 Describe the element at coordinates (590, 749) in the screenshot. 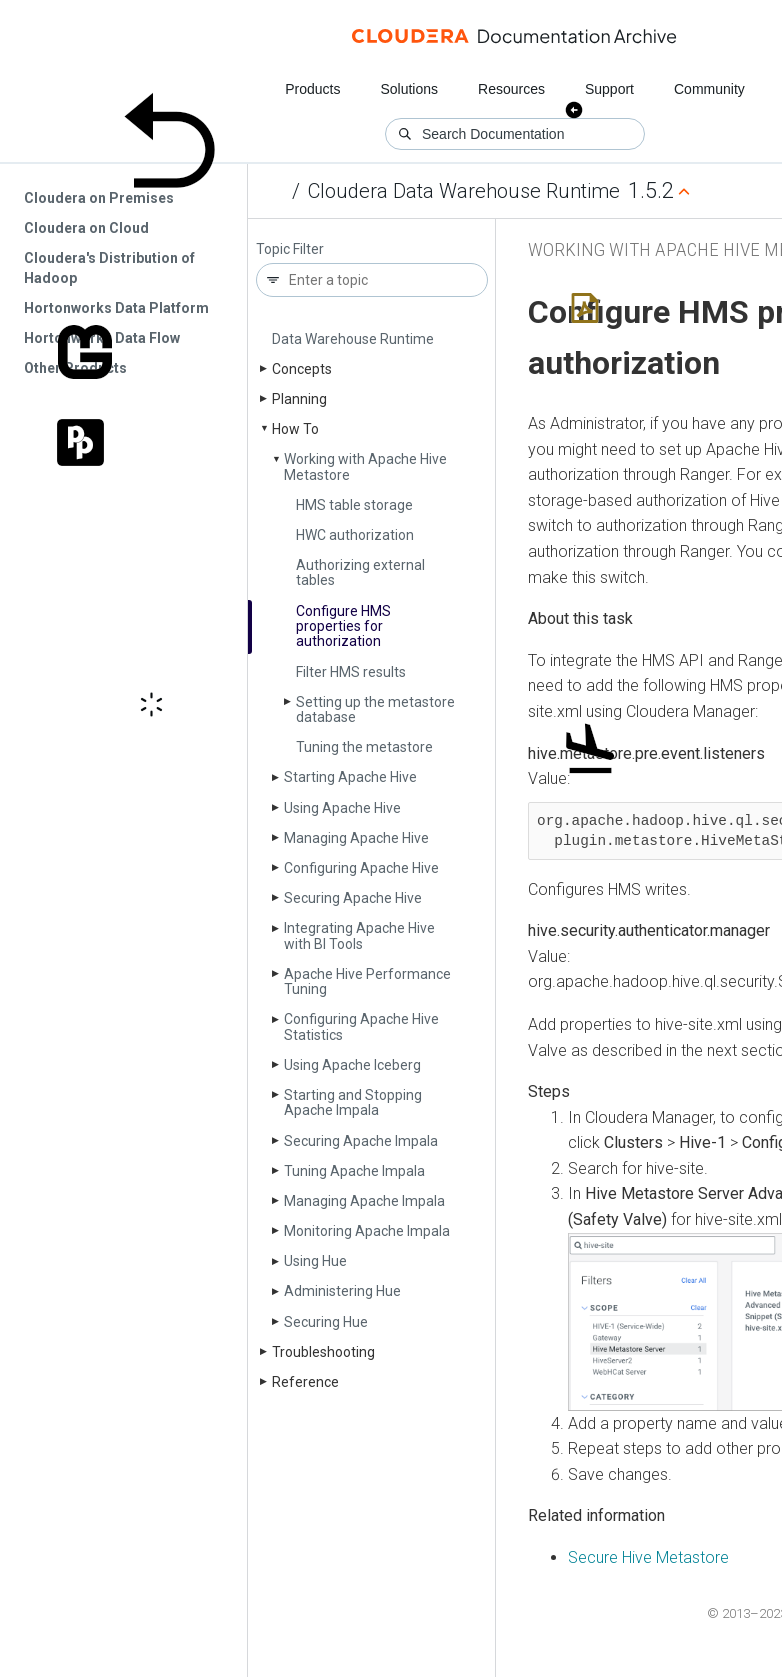

I see `indicates arriving flight status` at that location.